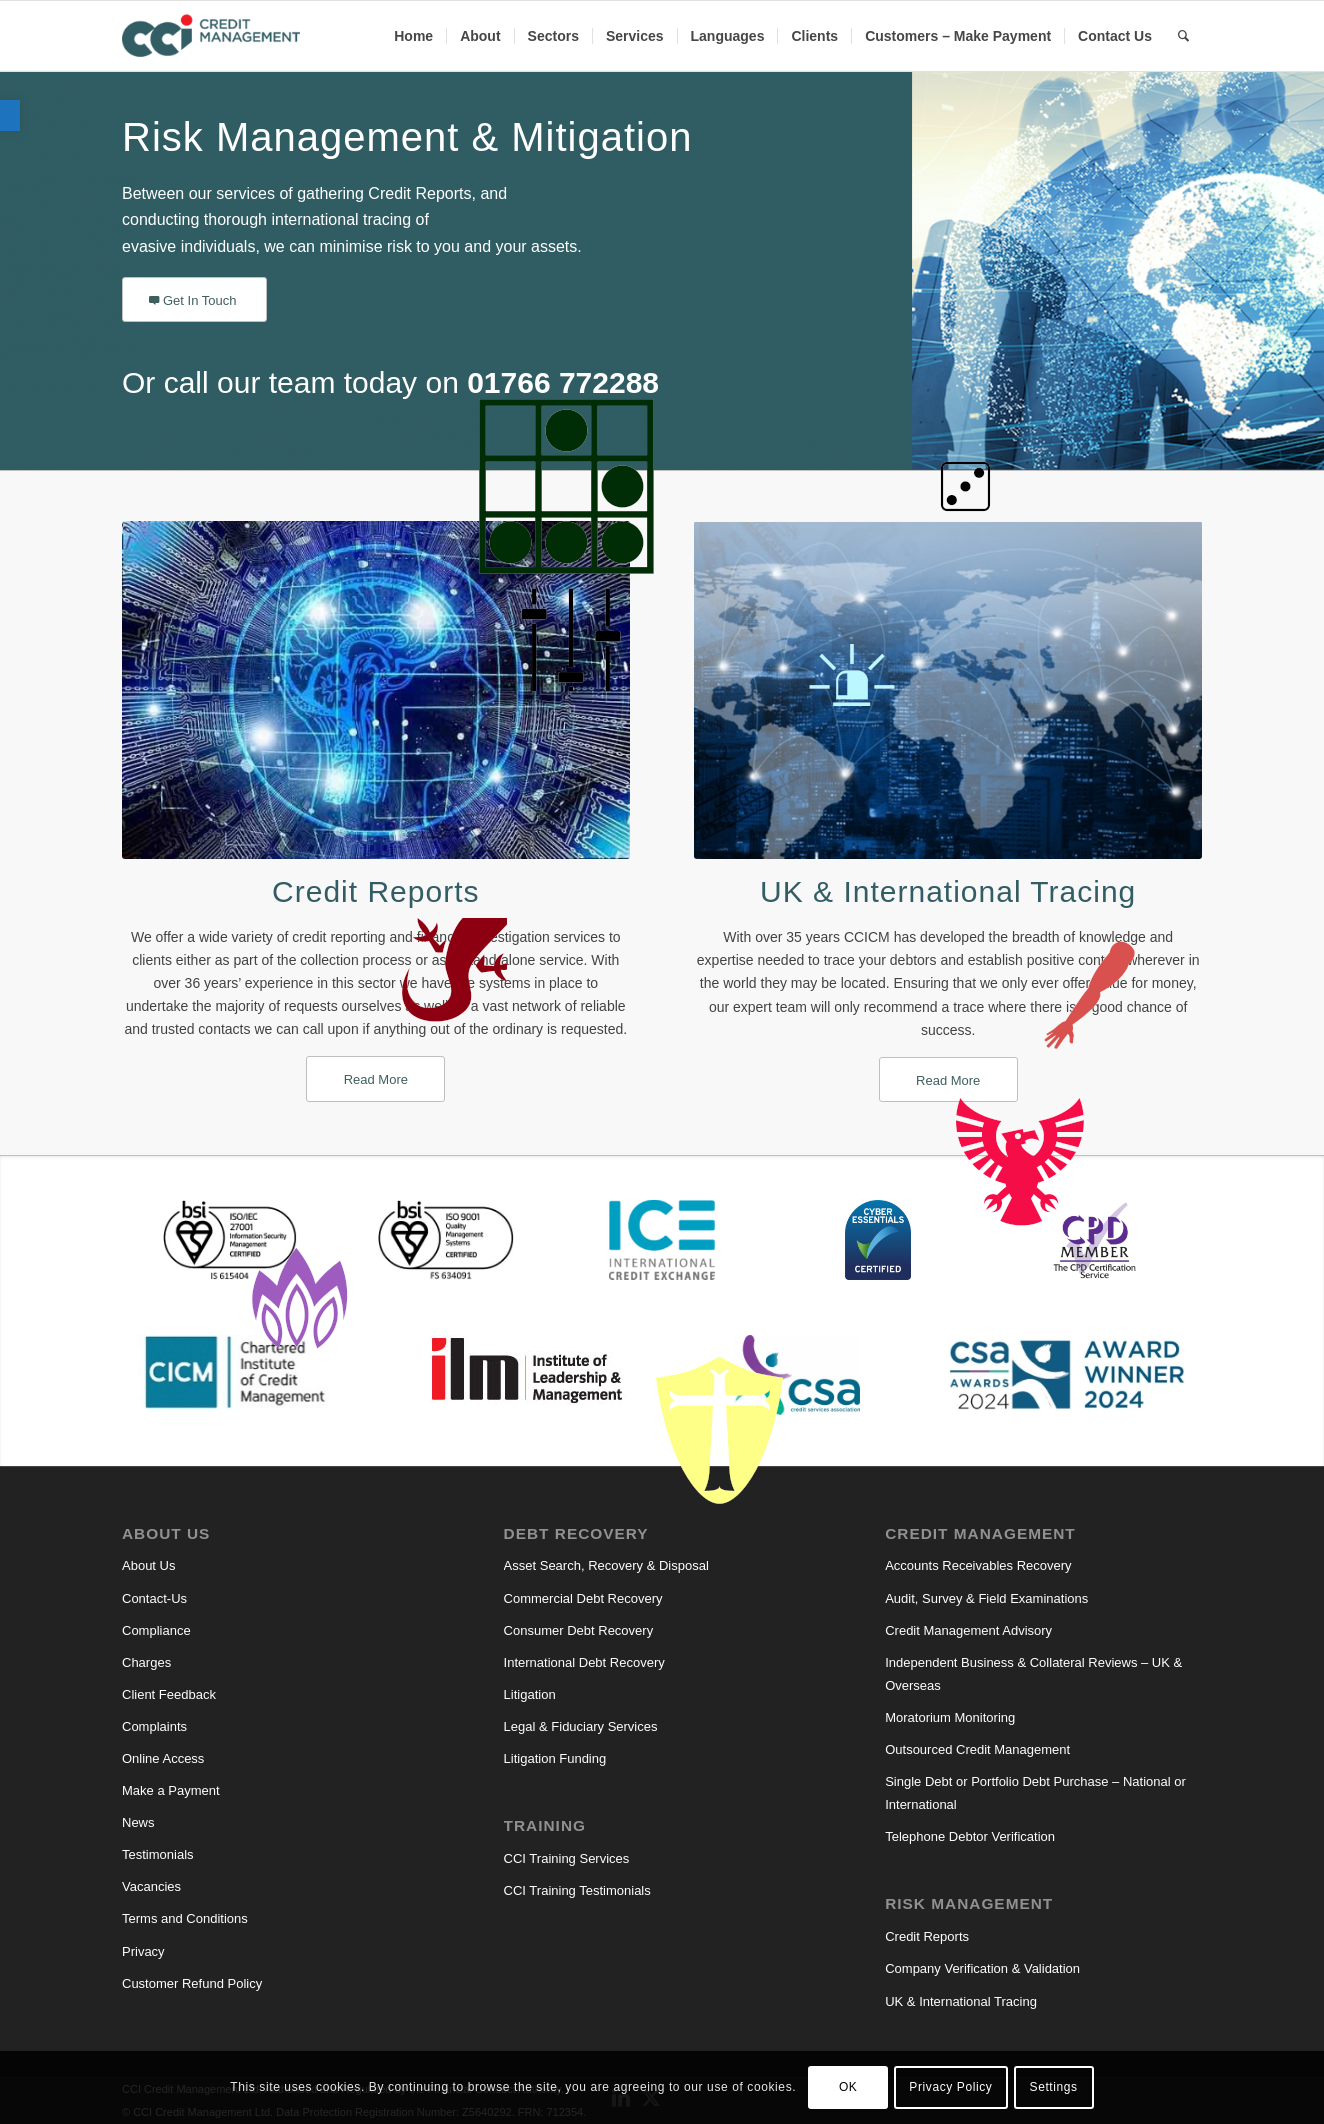  Describe the element at coordinates (719, 1430) in the screenshot. I see `select knight or crusader class` at that location.